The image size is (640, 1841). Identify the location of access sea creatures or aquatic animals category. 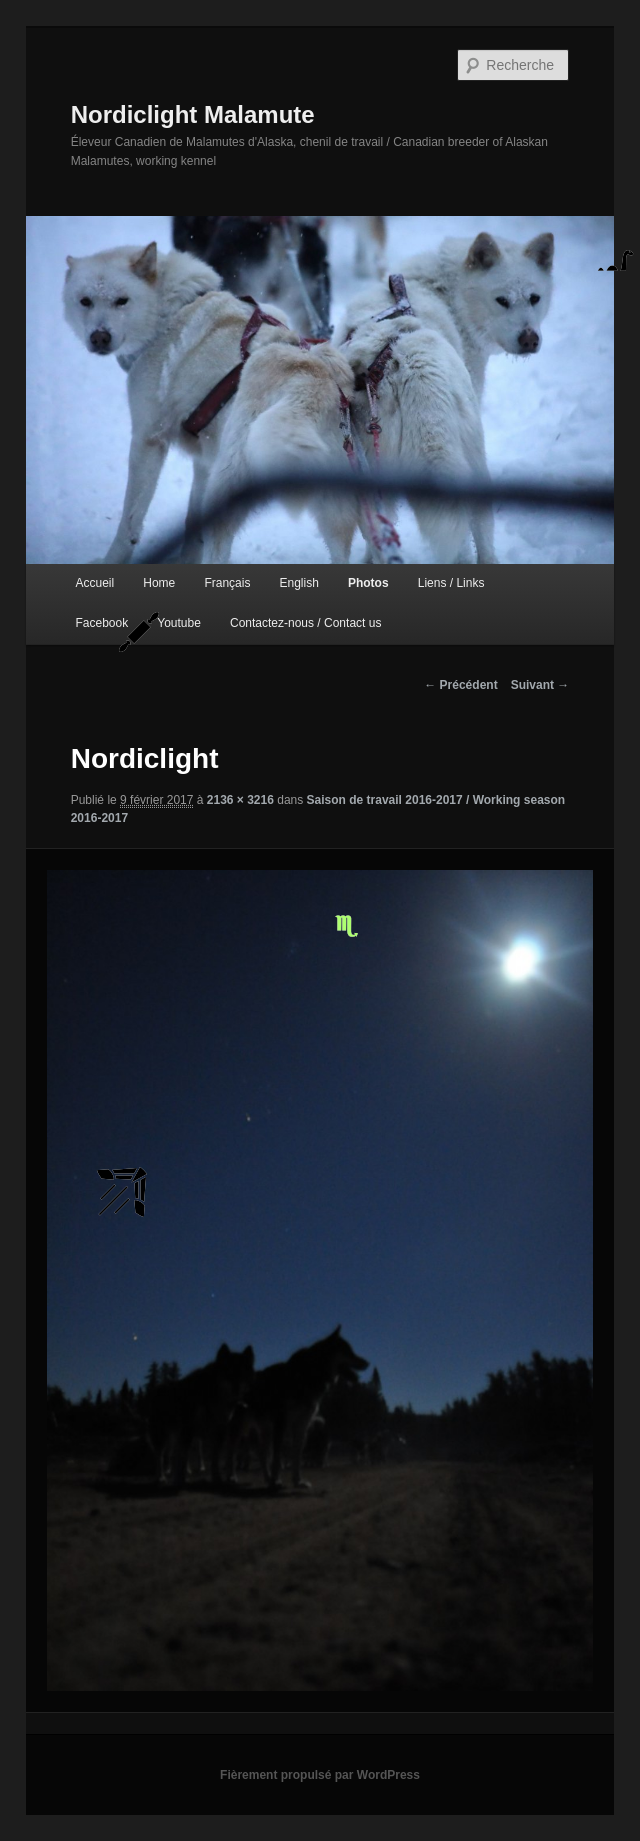
(615, 260).